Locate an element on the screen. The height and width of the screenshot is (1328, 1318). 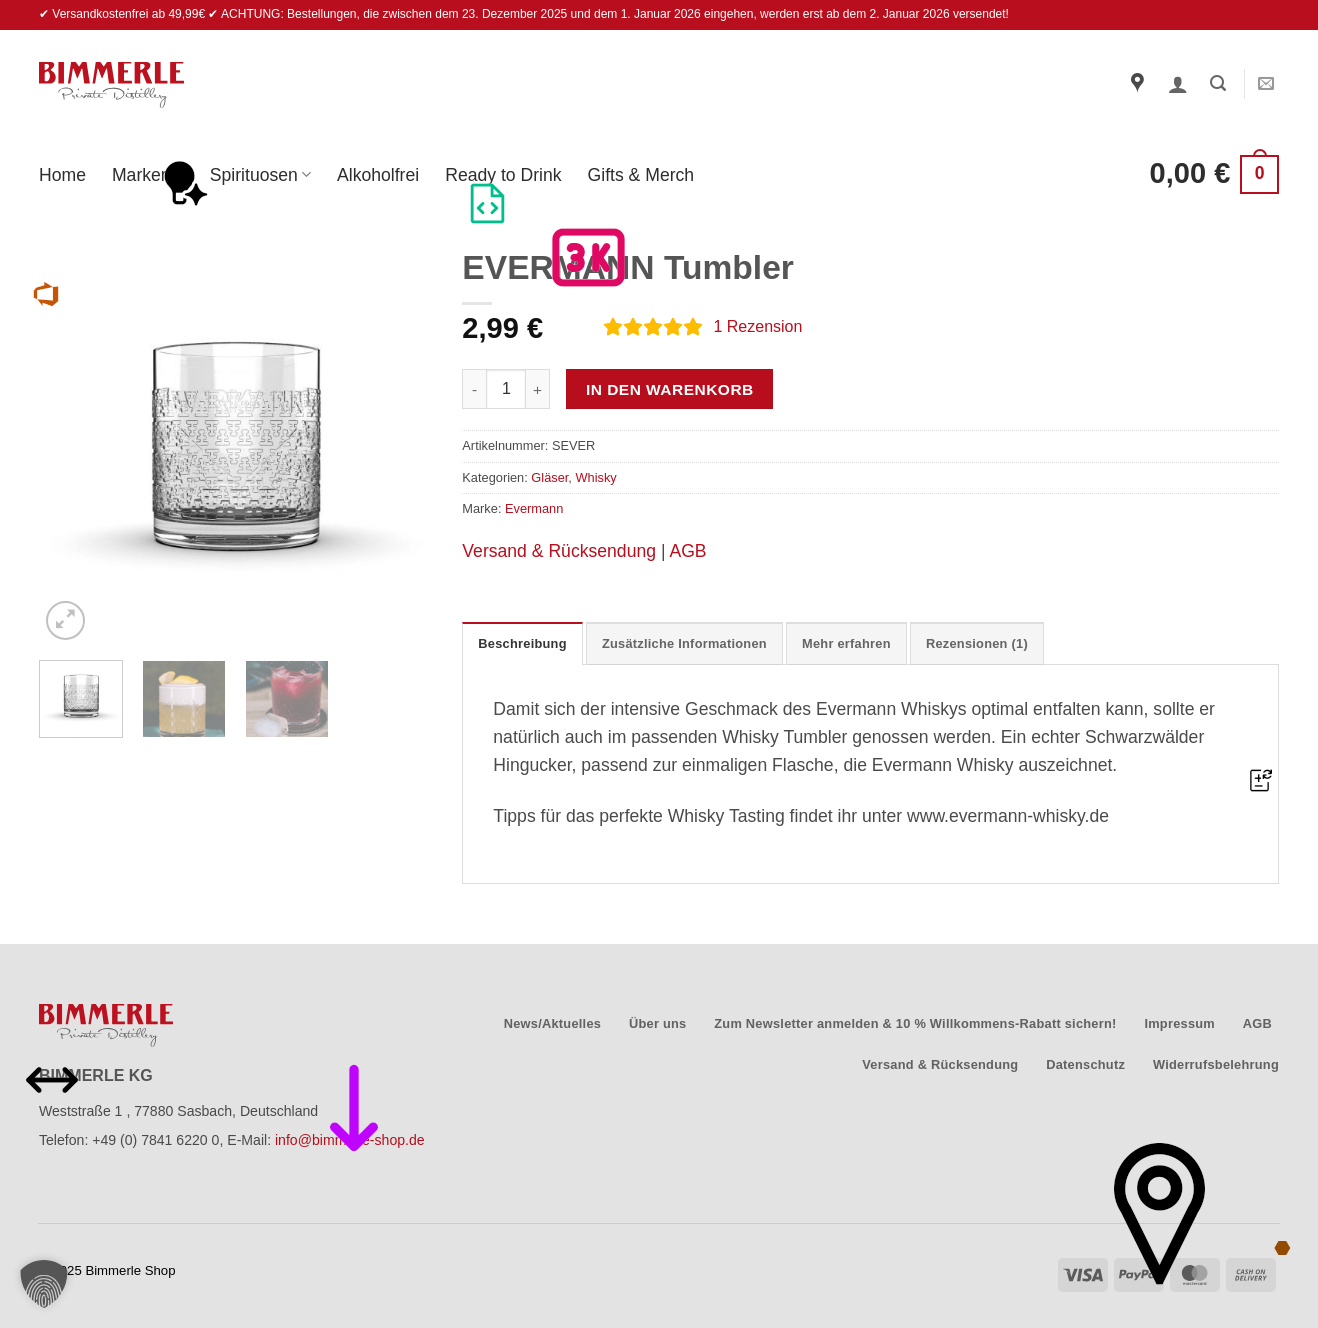
scroll down for more content is located at coordinates (354, 1108).